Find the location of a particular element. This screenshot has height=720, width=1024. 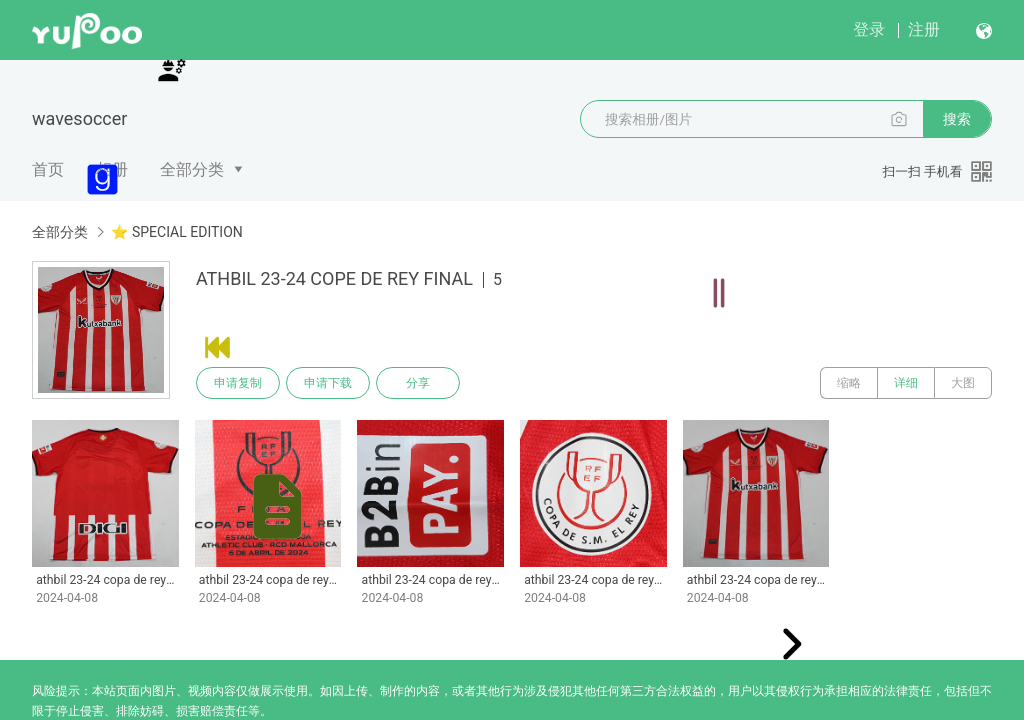

skip to previous track is located at coordinates (217, 347).